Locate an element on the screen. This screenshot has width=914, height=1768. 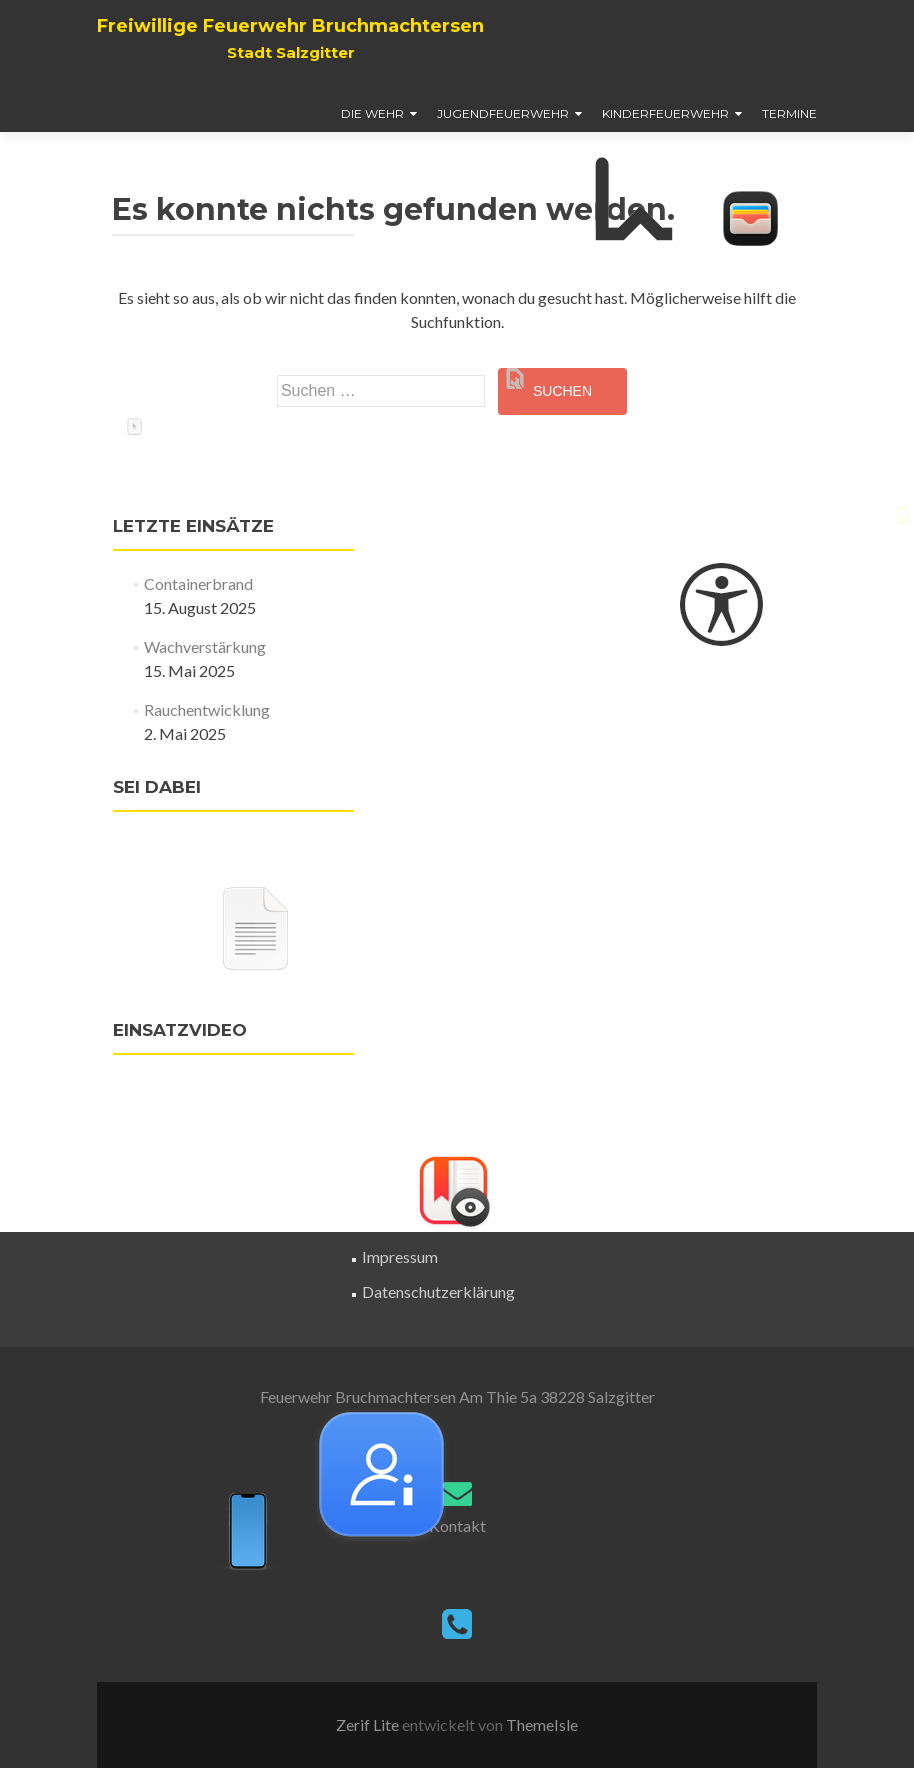
open user account preferences is located at coordinates (381, 1476).